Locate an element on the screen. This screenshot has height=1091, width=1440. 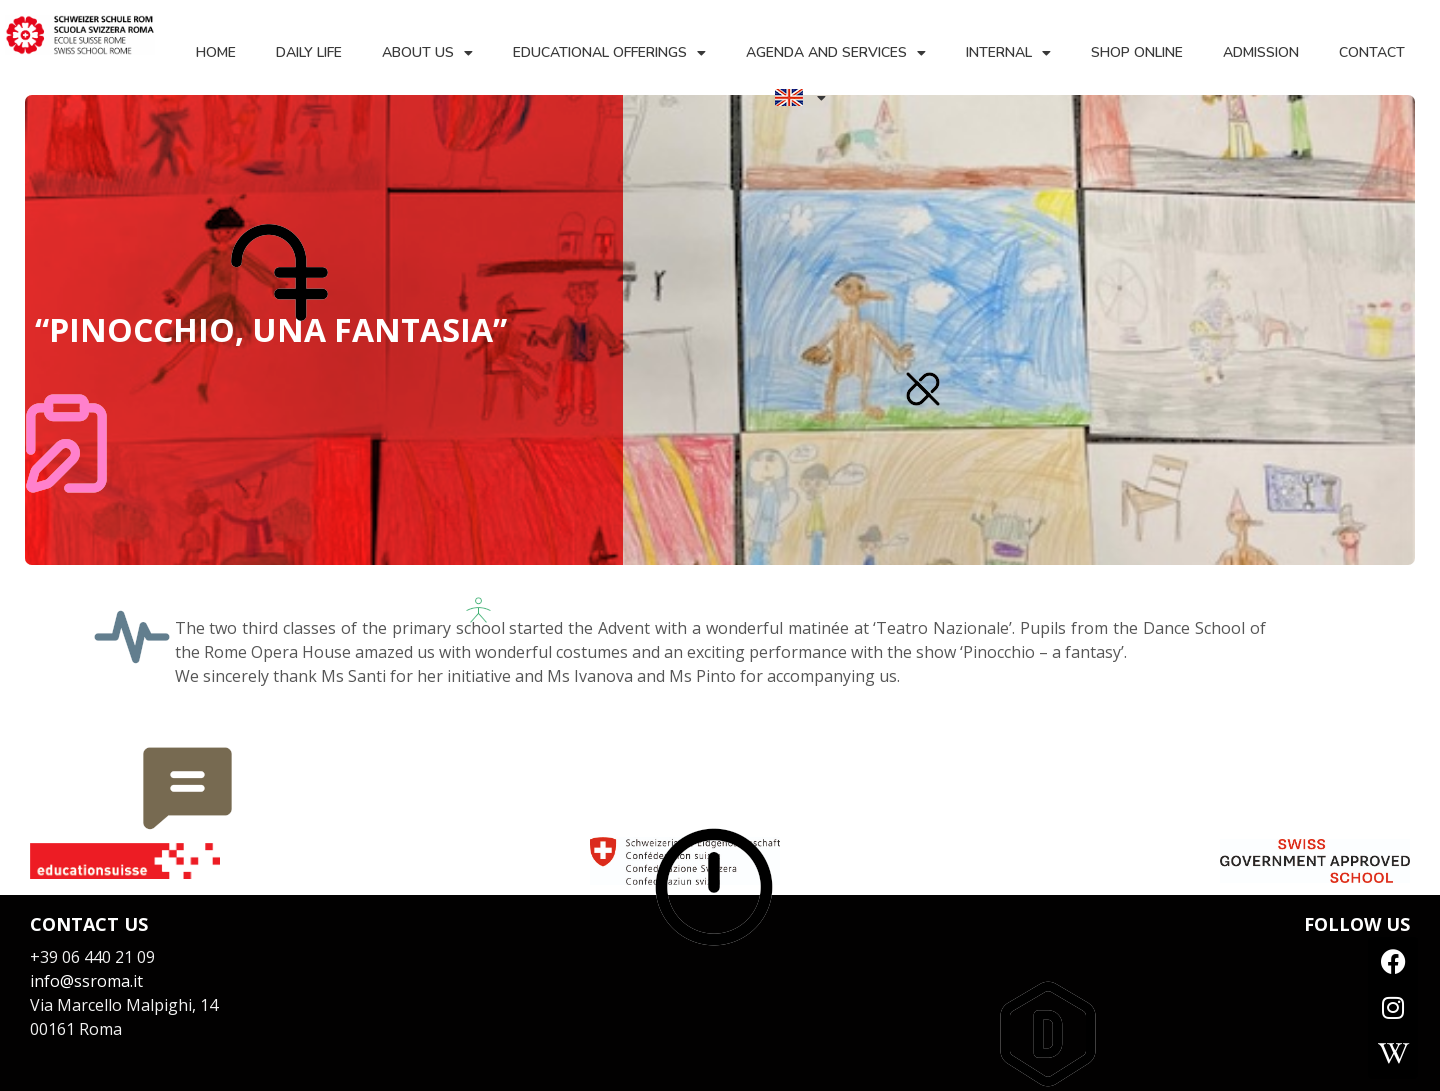
medication reminder disabled is located at coordinates (923, 389).